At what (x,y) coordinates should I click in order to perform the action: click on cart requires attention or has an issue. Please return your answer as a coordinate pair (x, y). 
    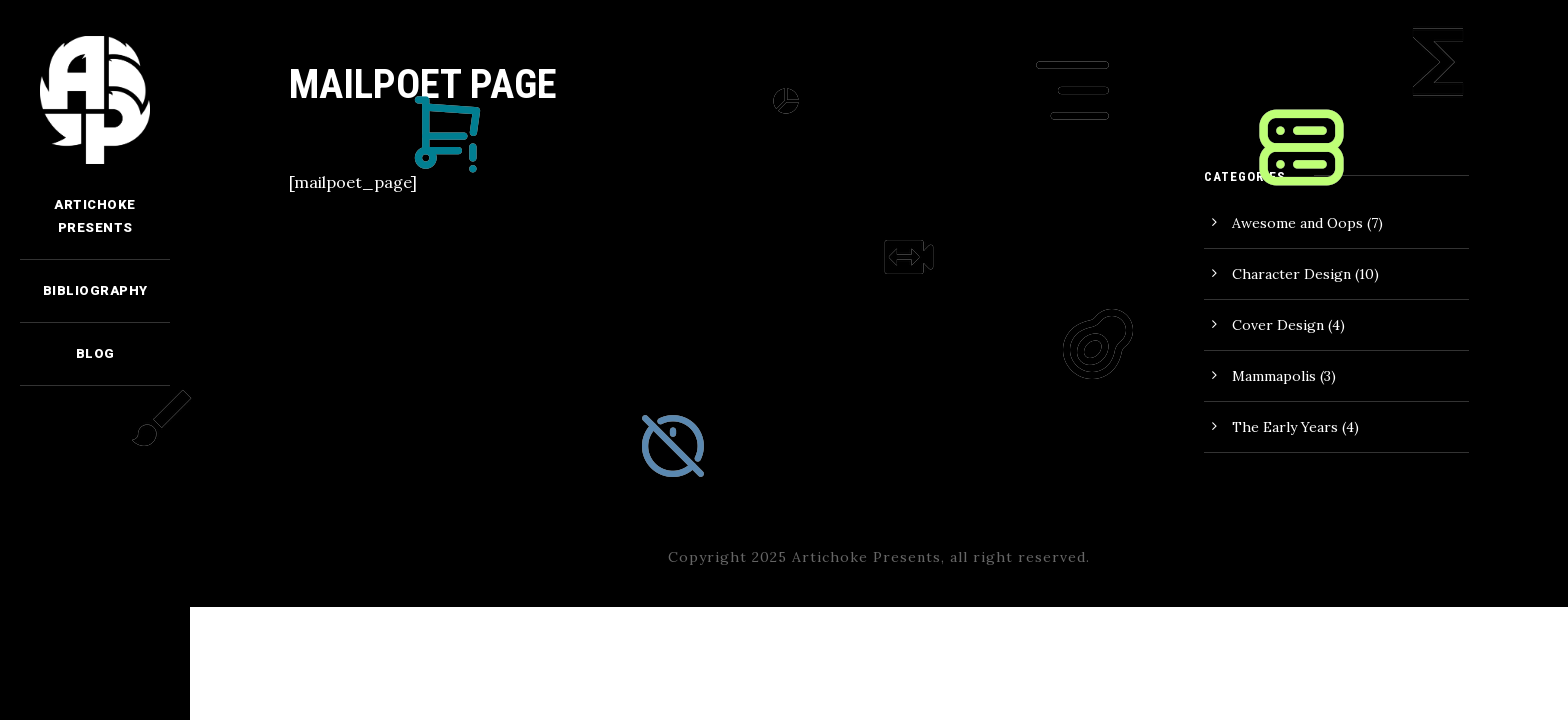
    Looking at the image, I should click on (447, 132).